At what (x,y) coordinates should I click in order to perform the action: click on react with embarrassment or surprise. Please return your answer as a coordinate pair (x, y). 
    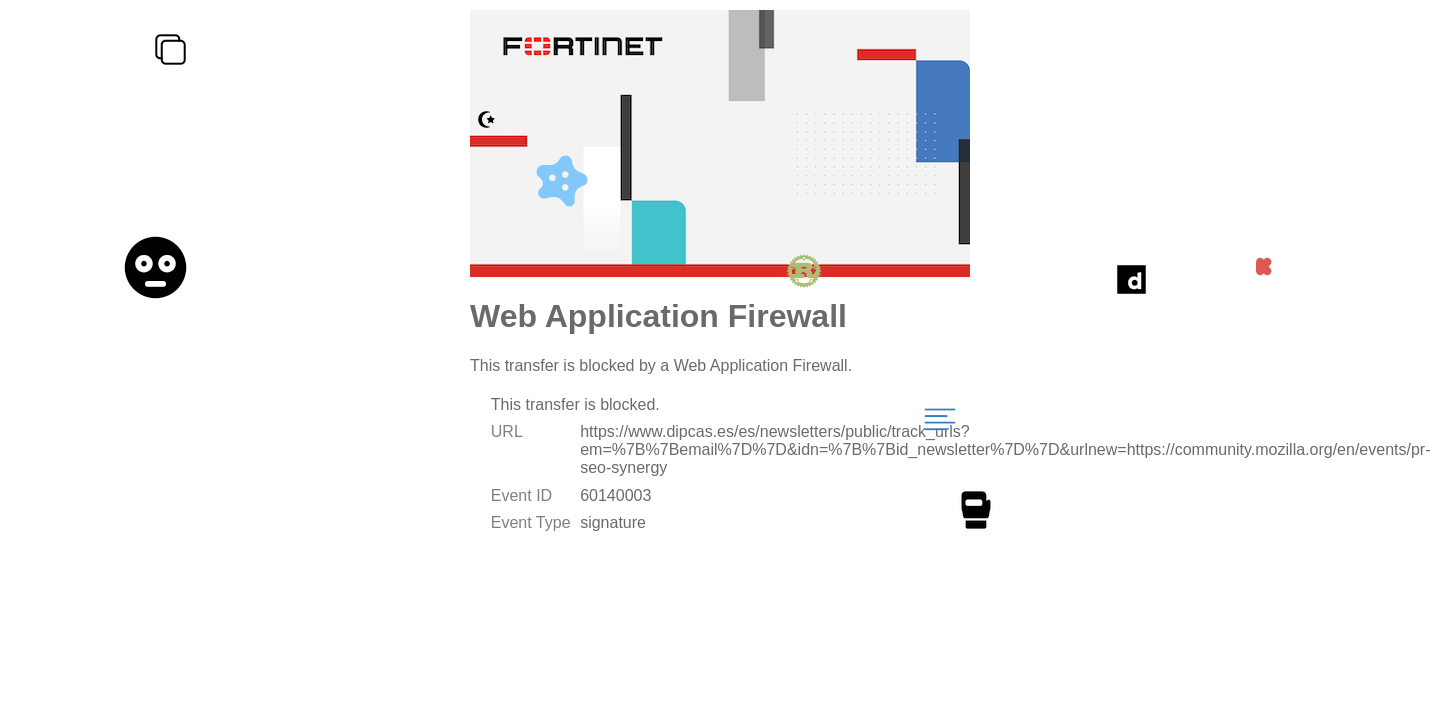
    Looking at the image, I should click on (155, 267).